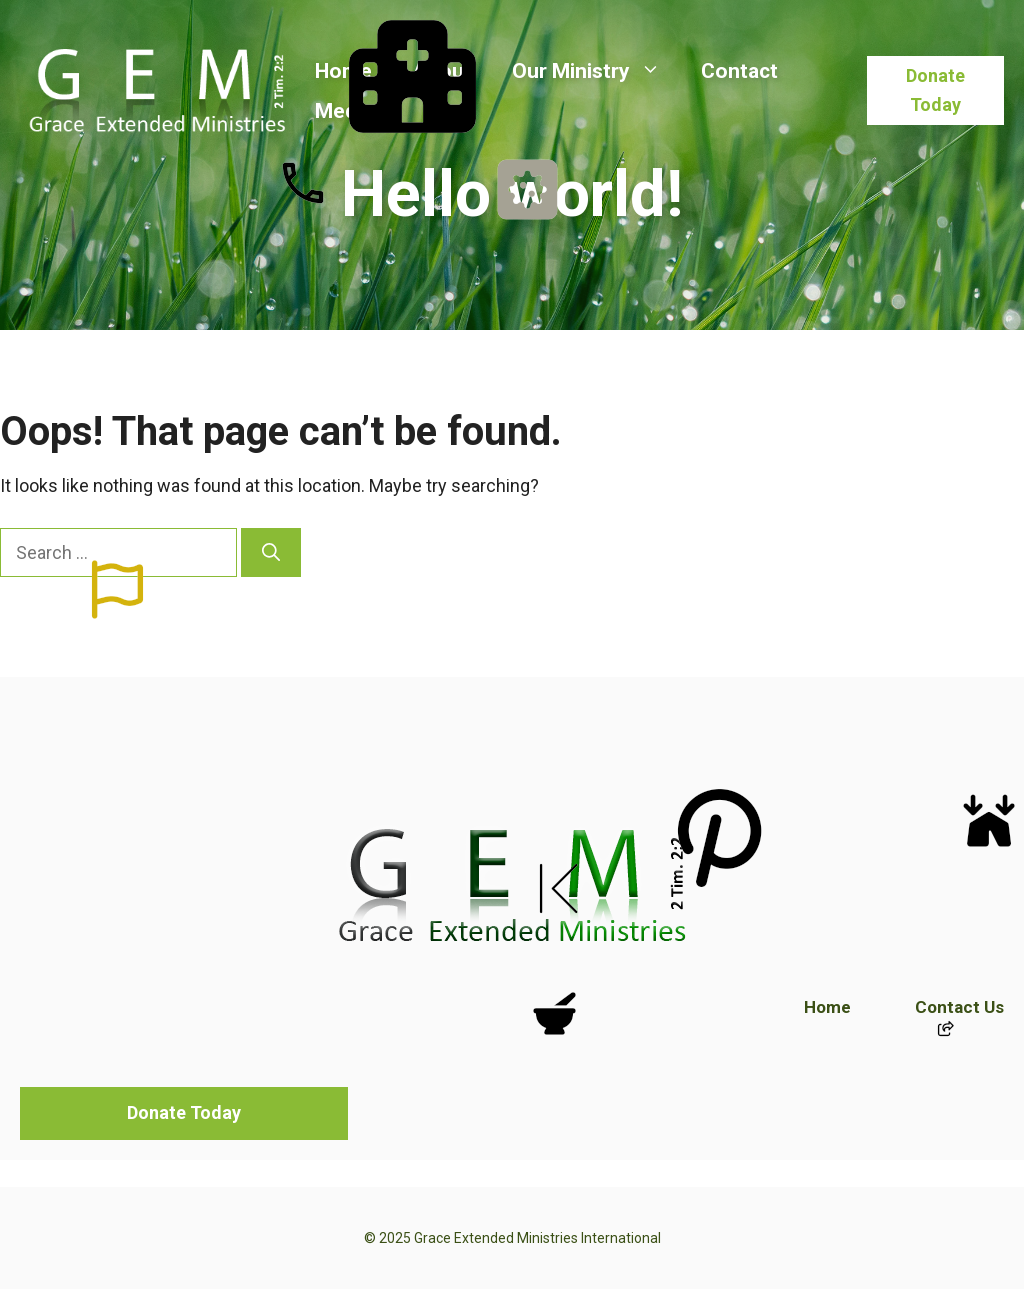 Image resolution: width=1024 pixels, height=1289 pixels. What do you see at coordinates (989, 821) in the screenshot?
I see `set up camp at this location` at bounding box center [989, 821].